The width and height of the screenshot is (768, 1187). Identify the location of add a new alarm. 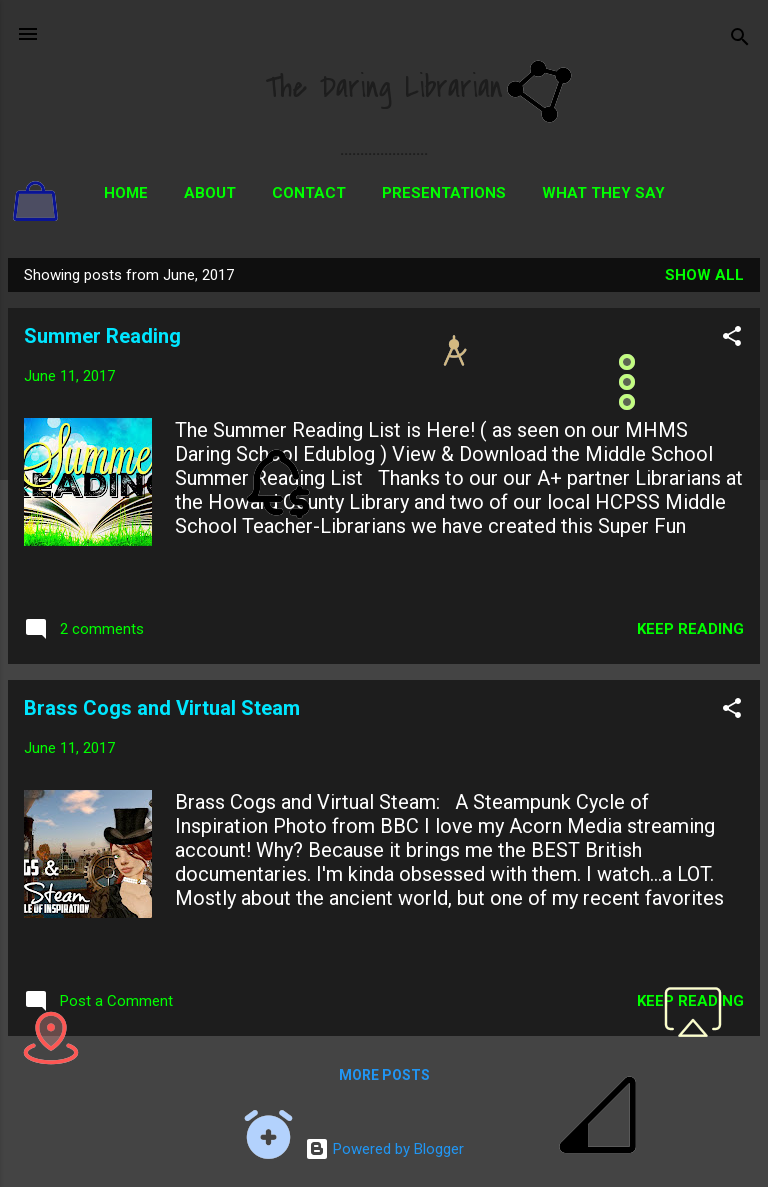
(268, 1134).